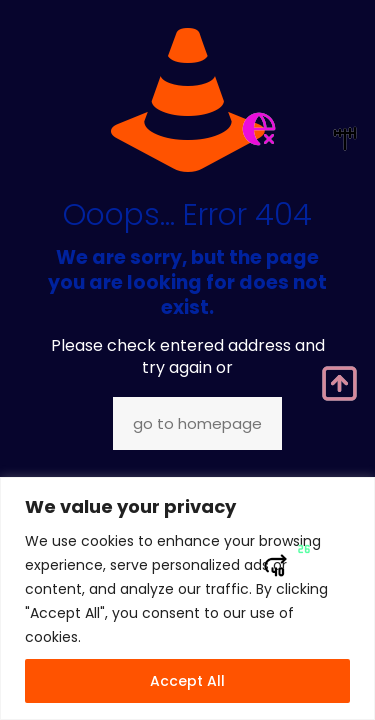 The image size is (375, 720). What do you see at coordinates (259, 129) in the screenshot?
I see `no internet connection` at bounding box center [259, 129].